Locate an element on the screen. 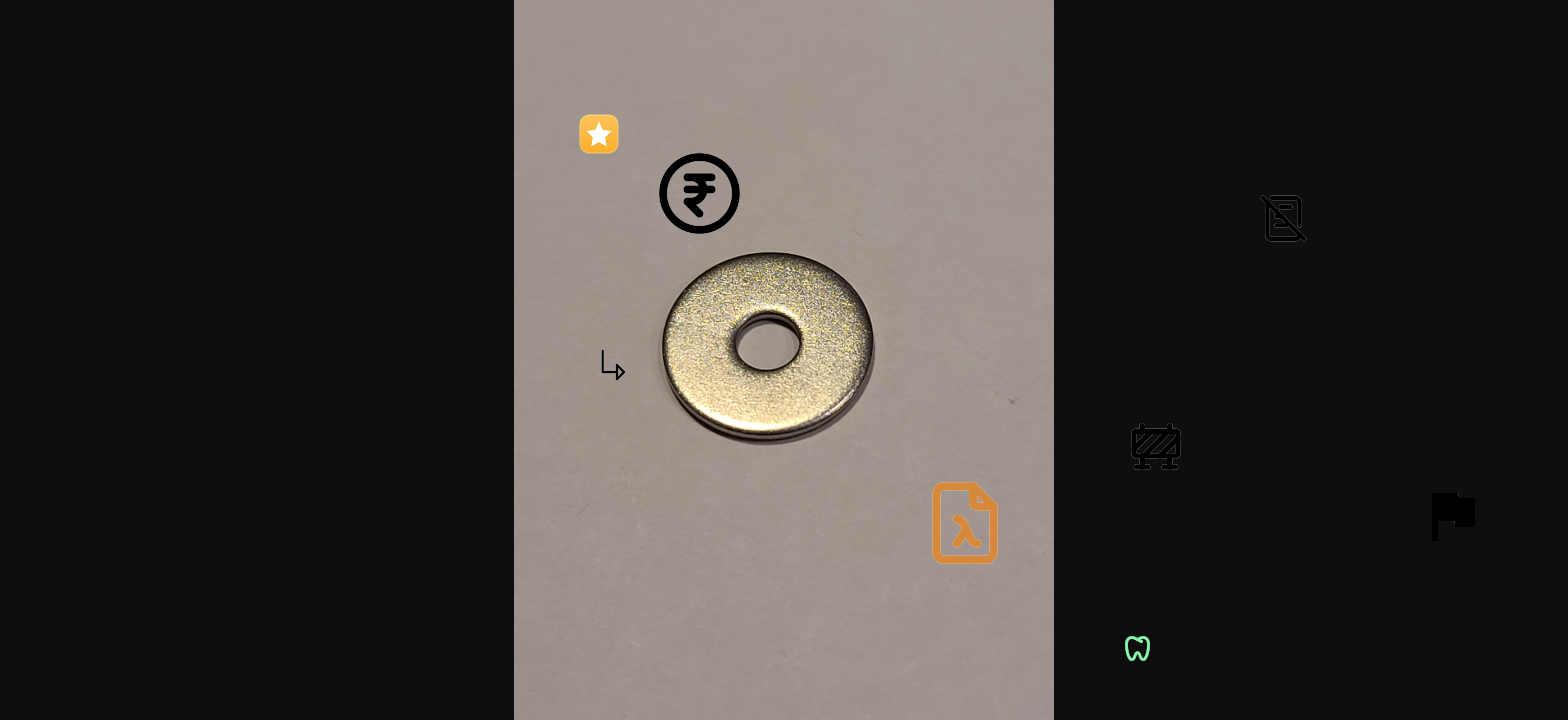 This screenshot has width=1568, height=720. view featured applications is located at coordinates (599, 134).